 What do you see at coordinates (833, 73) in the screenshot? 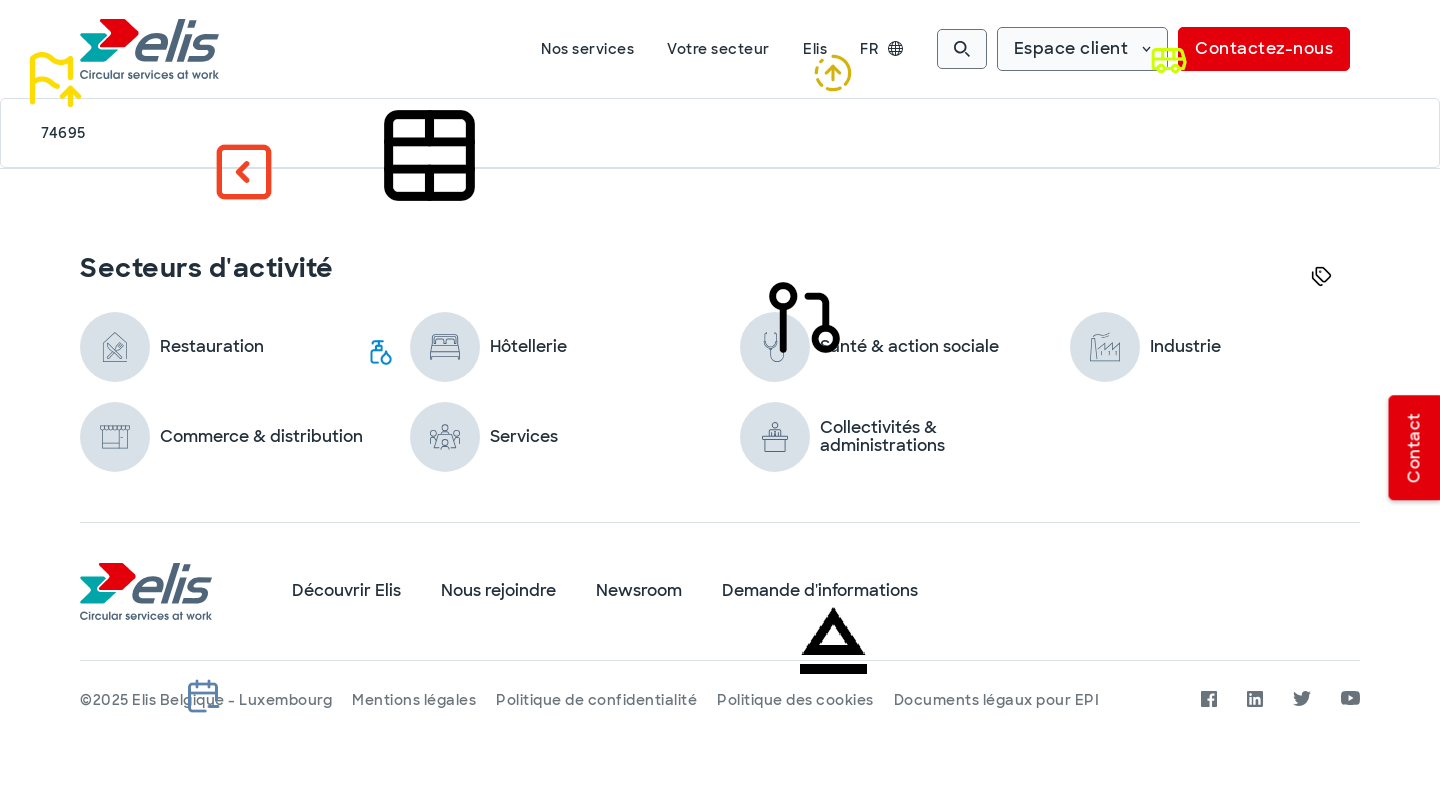
I see `upload in progress` at bounding box center [833, 73].